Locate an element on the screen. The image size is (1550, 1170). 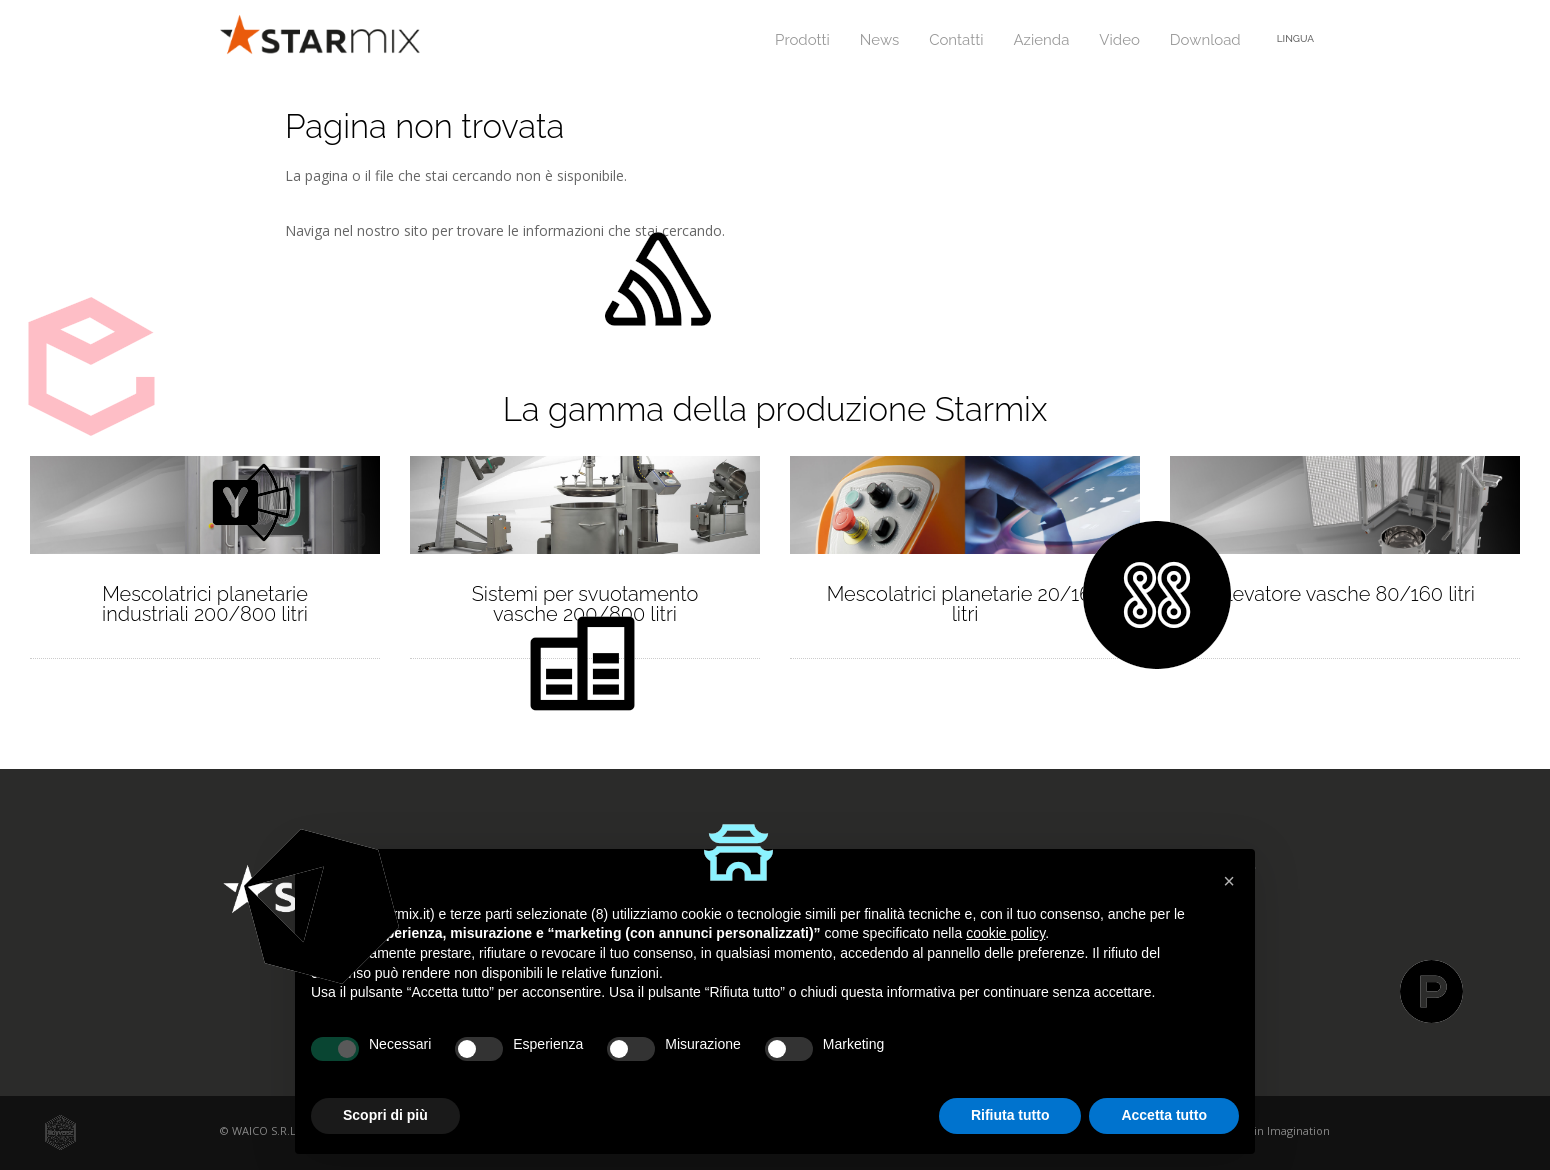
link to Sentry error monitoring service is located at coordinates (658, 279).